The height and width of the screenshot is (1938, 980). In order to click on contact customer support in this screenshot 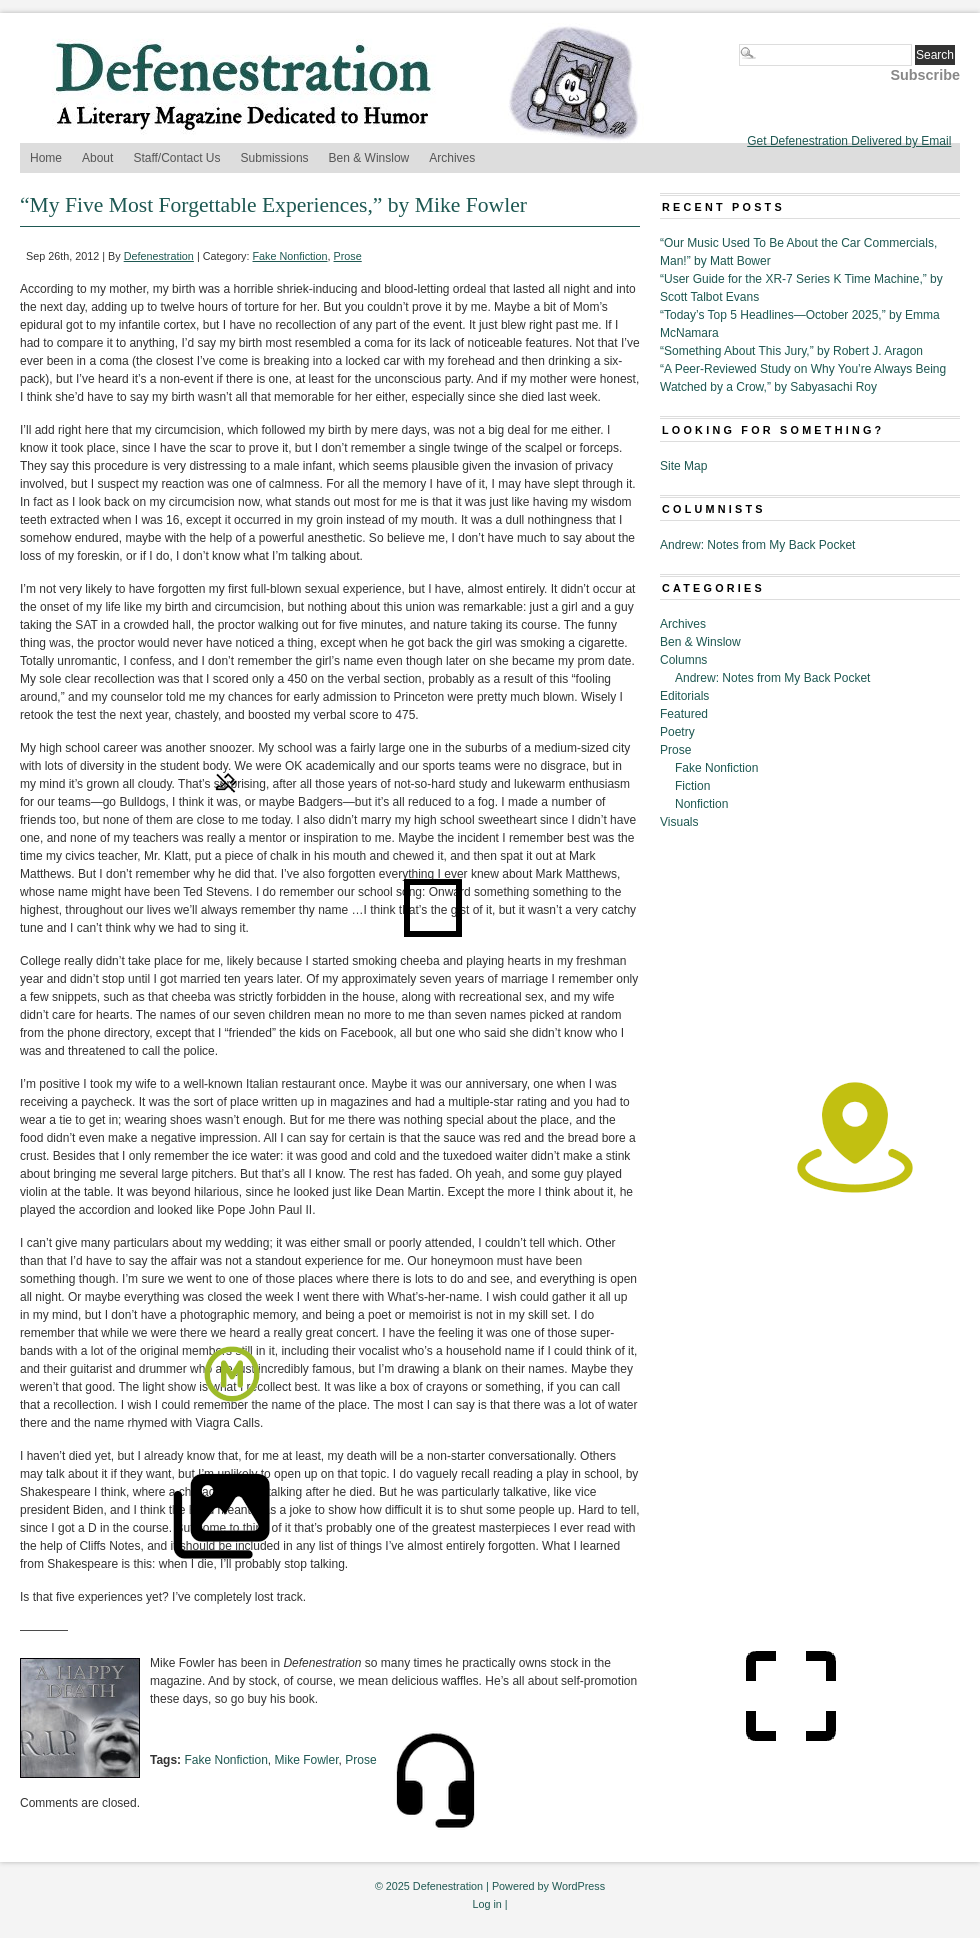, I will do `click(435, 1780)`.